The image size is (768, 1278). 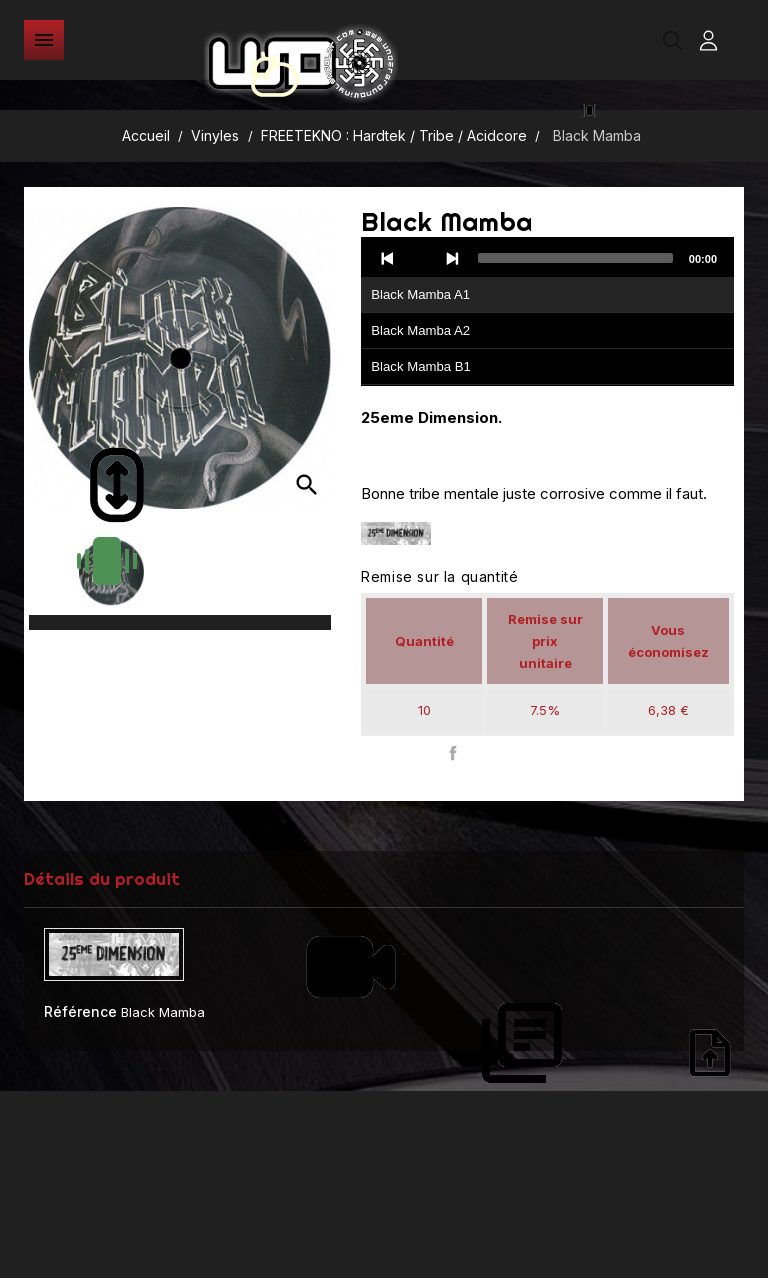 What do you see at coordinates (710, 1053) in the screenshot?
I see `upload a file` at bounding box center [710, 1053].